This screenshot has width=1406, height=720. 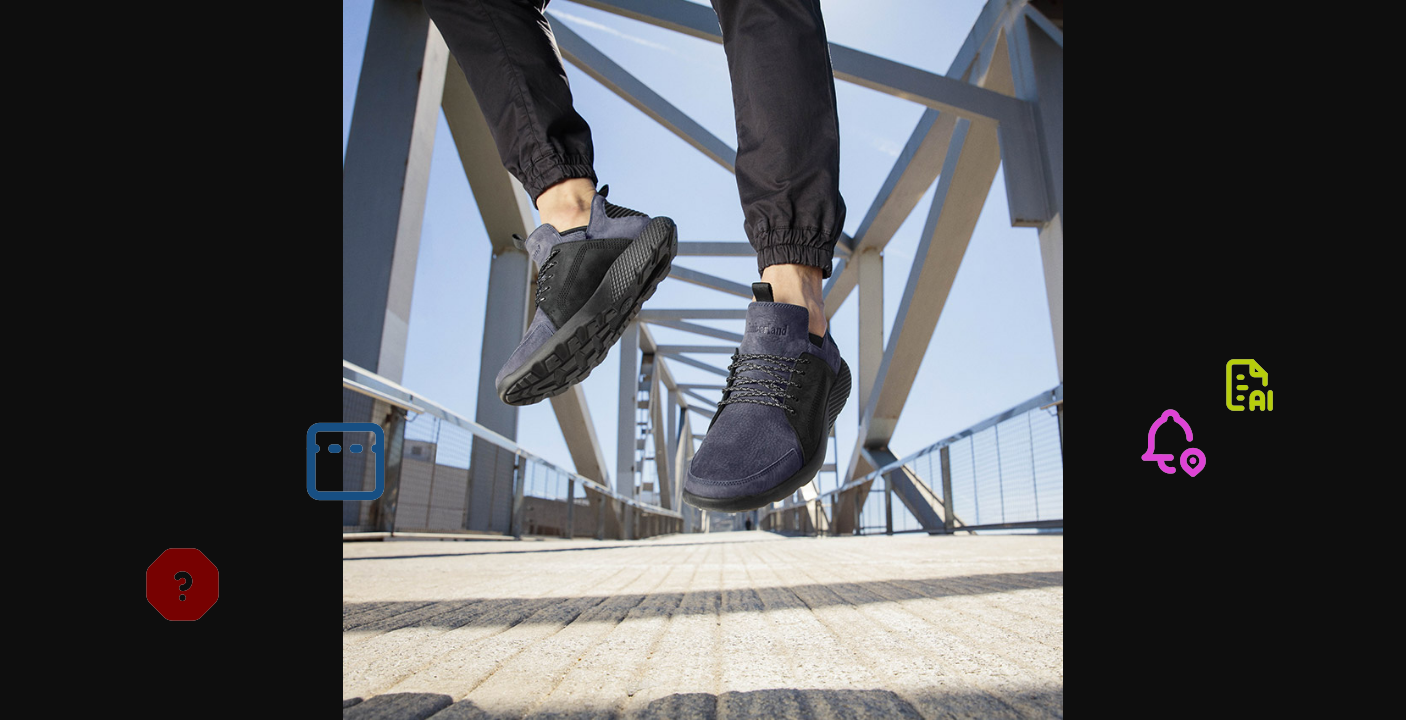 What do you see at coordinates (182, 584) in the screenshot?
I see `access help or support options` at bounding box center [182, 584].